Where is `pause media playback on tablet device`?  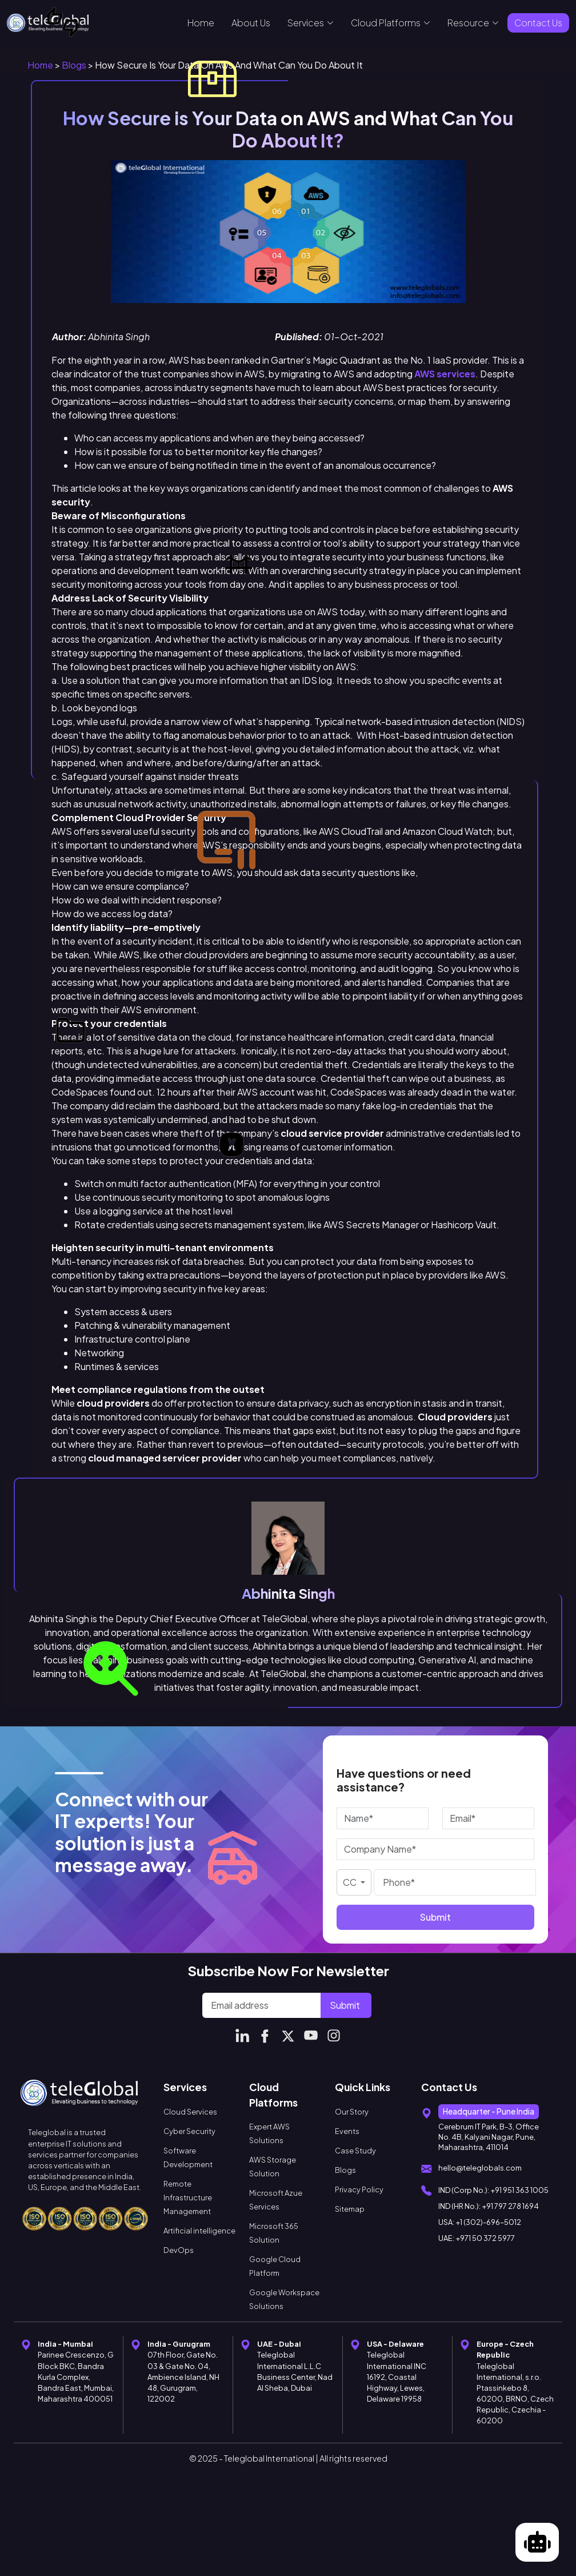
pause media playback on tablet device is located at coordinates (226, 837).